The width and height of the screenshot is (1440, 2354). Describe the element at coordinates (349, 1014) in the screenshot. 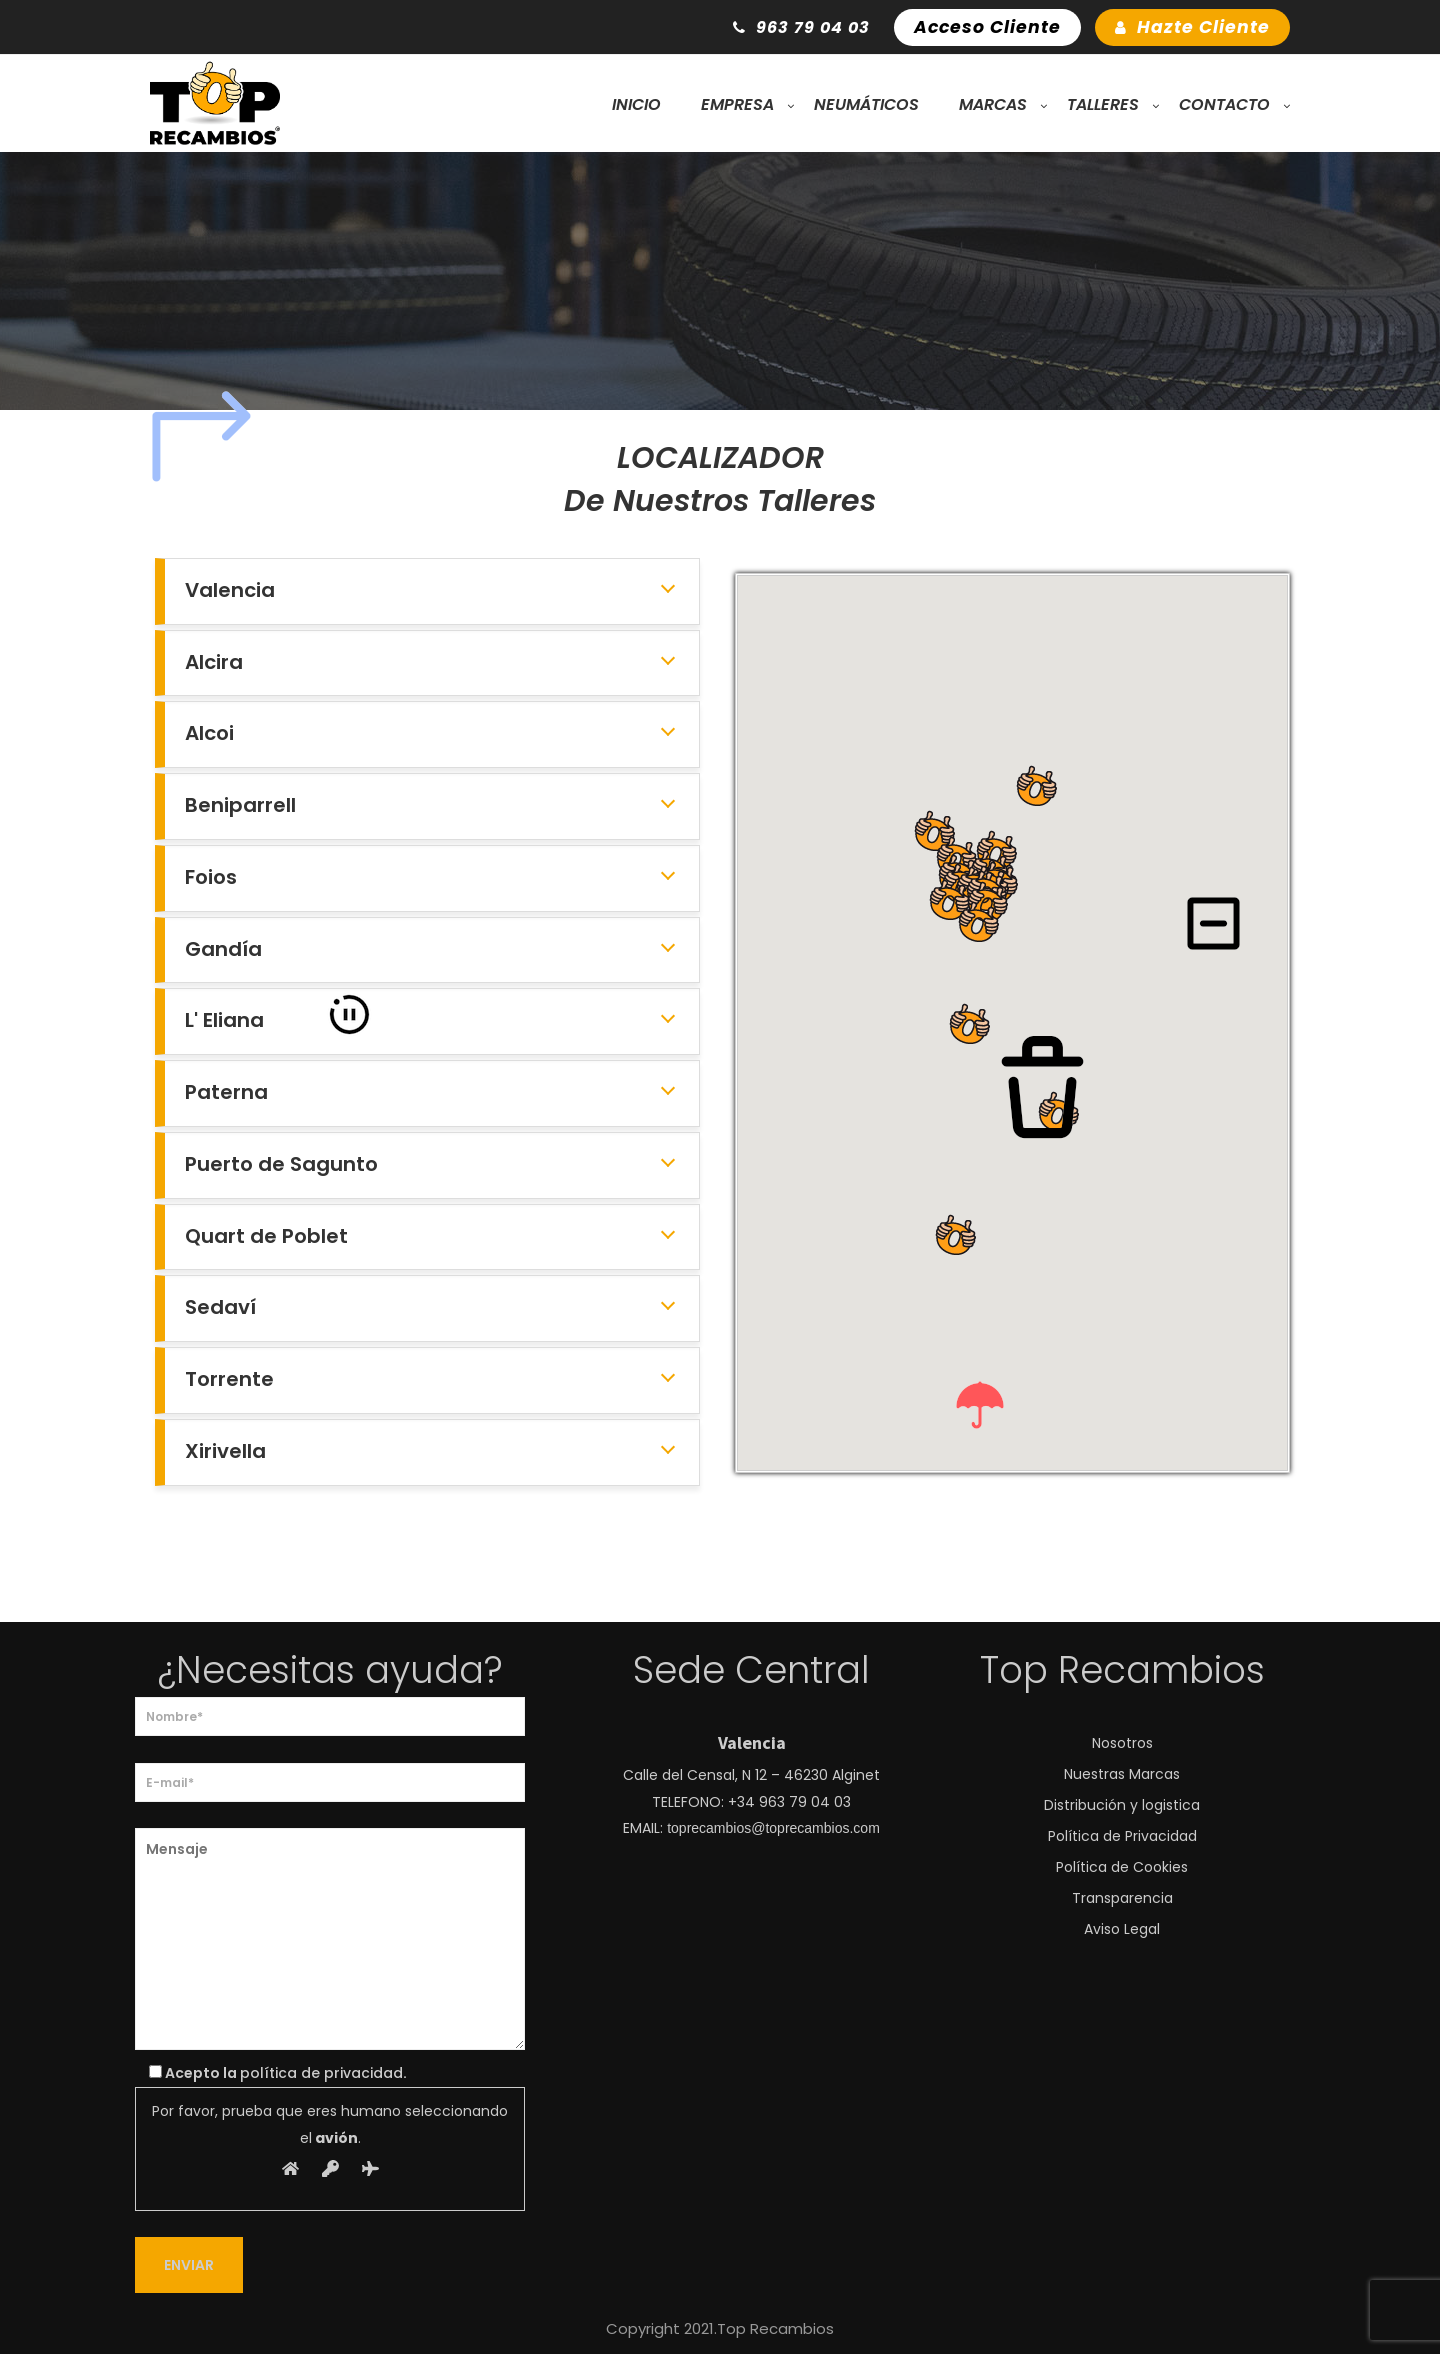

I see `pause motion photo playback` at that location.